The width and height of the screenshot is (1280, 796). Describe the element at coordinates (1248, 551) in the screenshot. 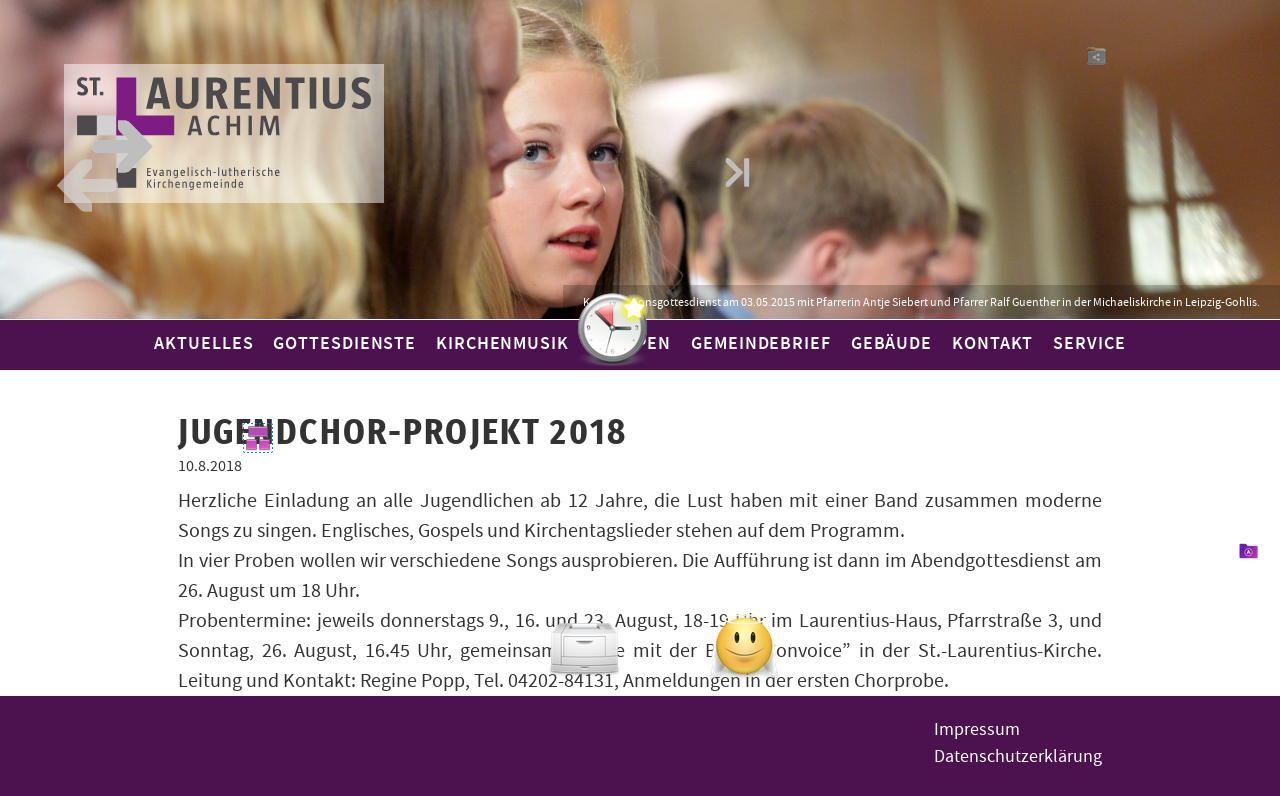

I see `open apollo app files folder` at that location.